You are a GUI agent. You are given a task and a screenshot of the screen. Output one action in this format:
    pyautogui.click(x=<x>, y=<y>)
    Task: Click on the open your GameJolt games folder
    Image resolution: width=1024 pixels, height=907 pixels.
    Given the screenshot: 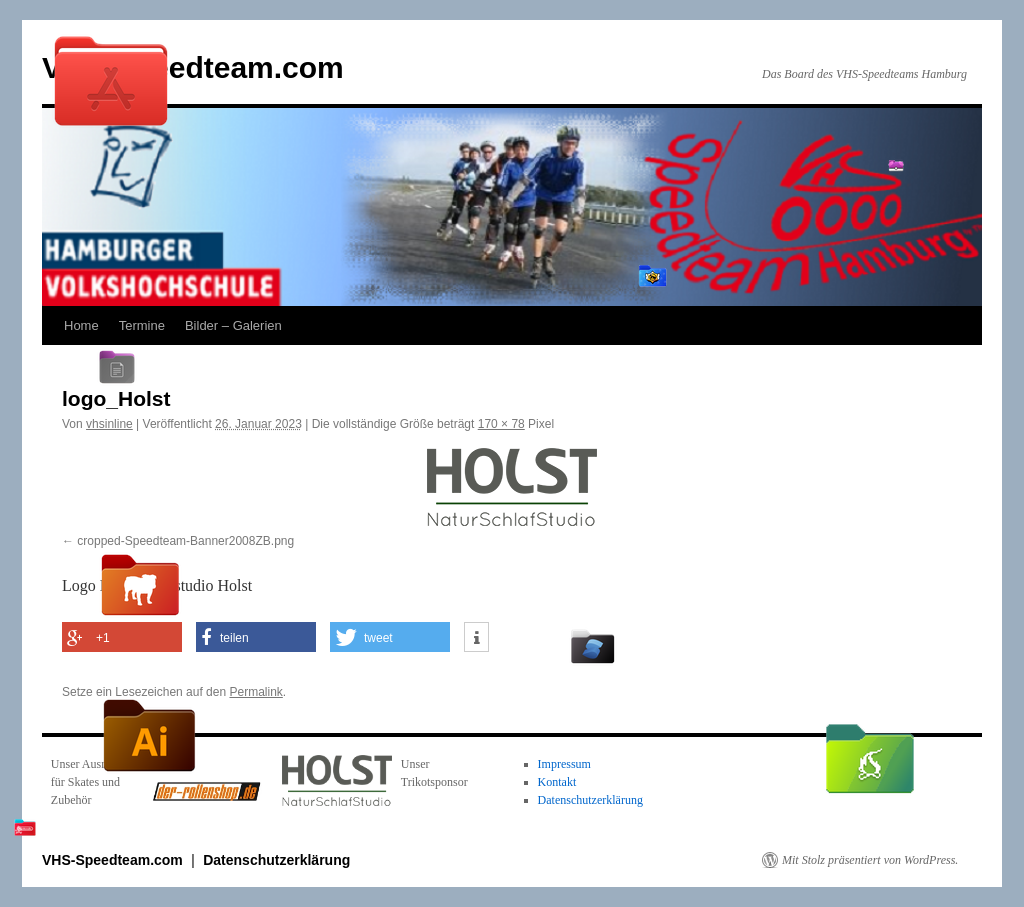 What is the action you would take?
    pyautogui.click(x=870, y=761)
    